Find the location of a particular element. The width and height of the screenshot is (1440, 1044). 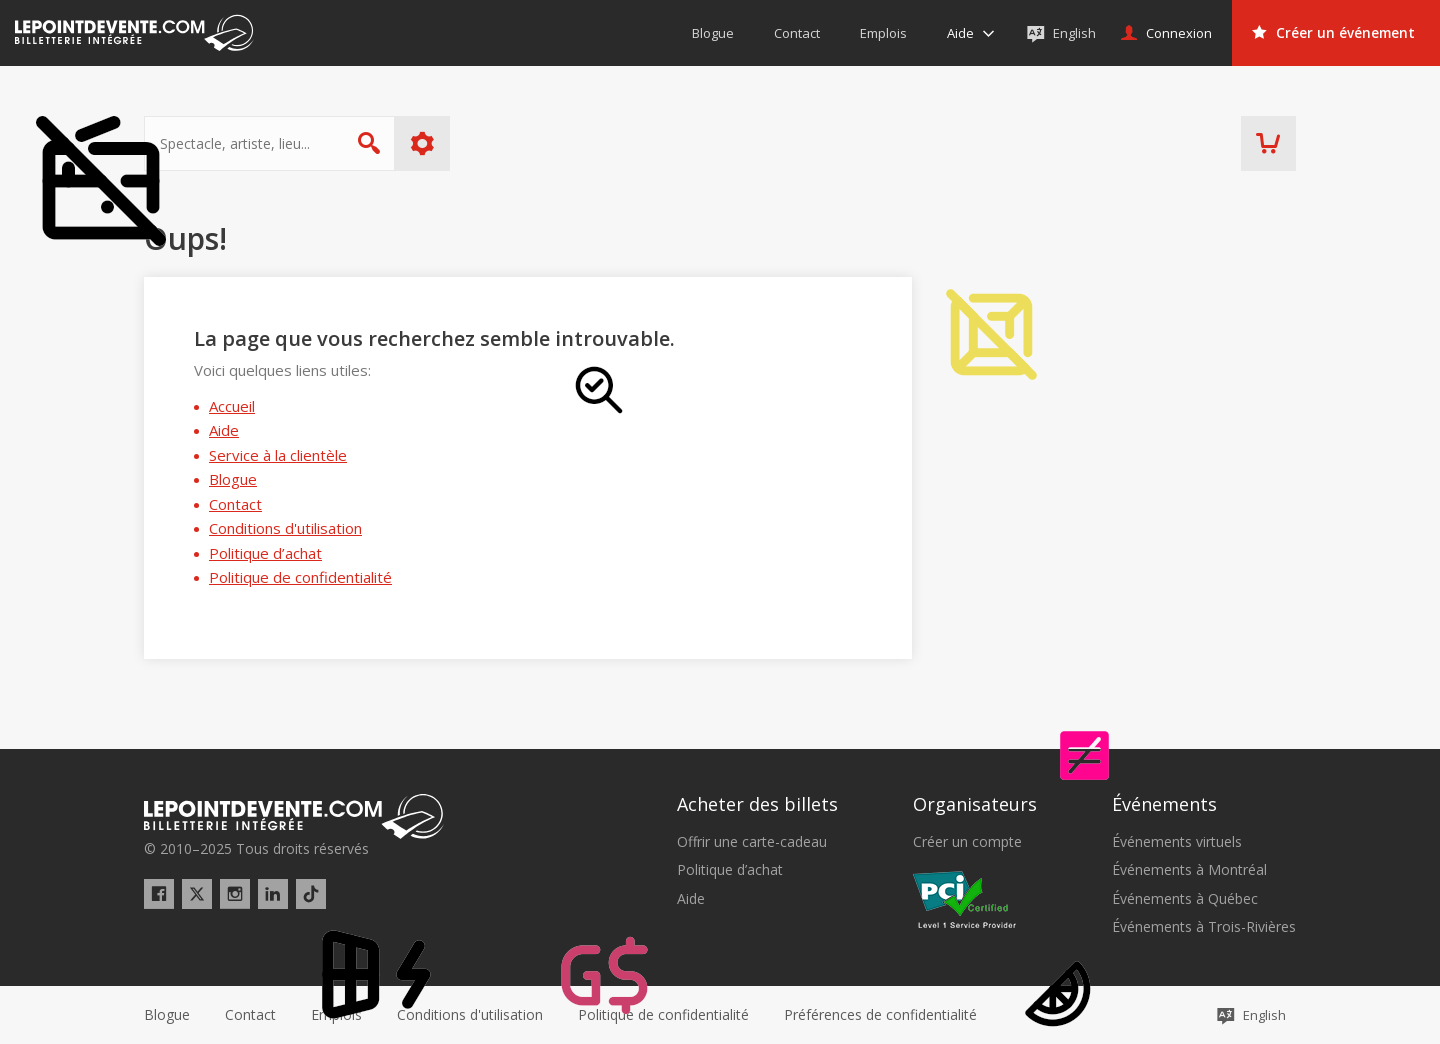

indicates fresh or citrus-related content is located at coordinates (1058, 994).